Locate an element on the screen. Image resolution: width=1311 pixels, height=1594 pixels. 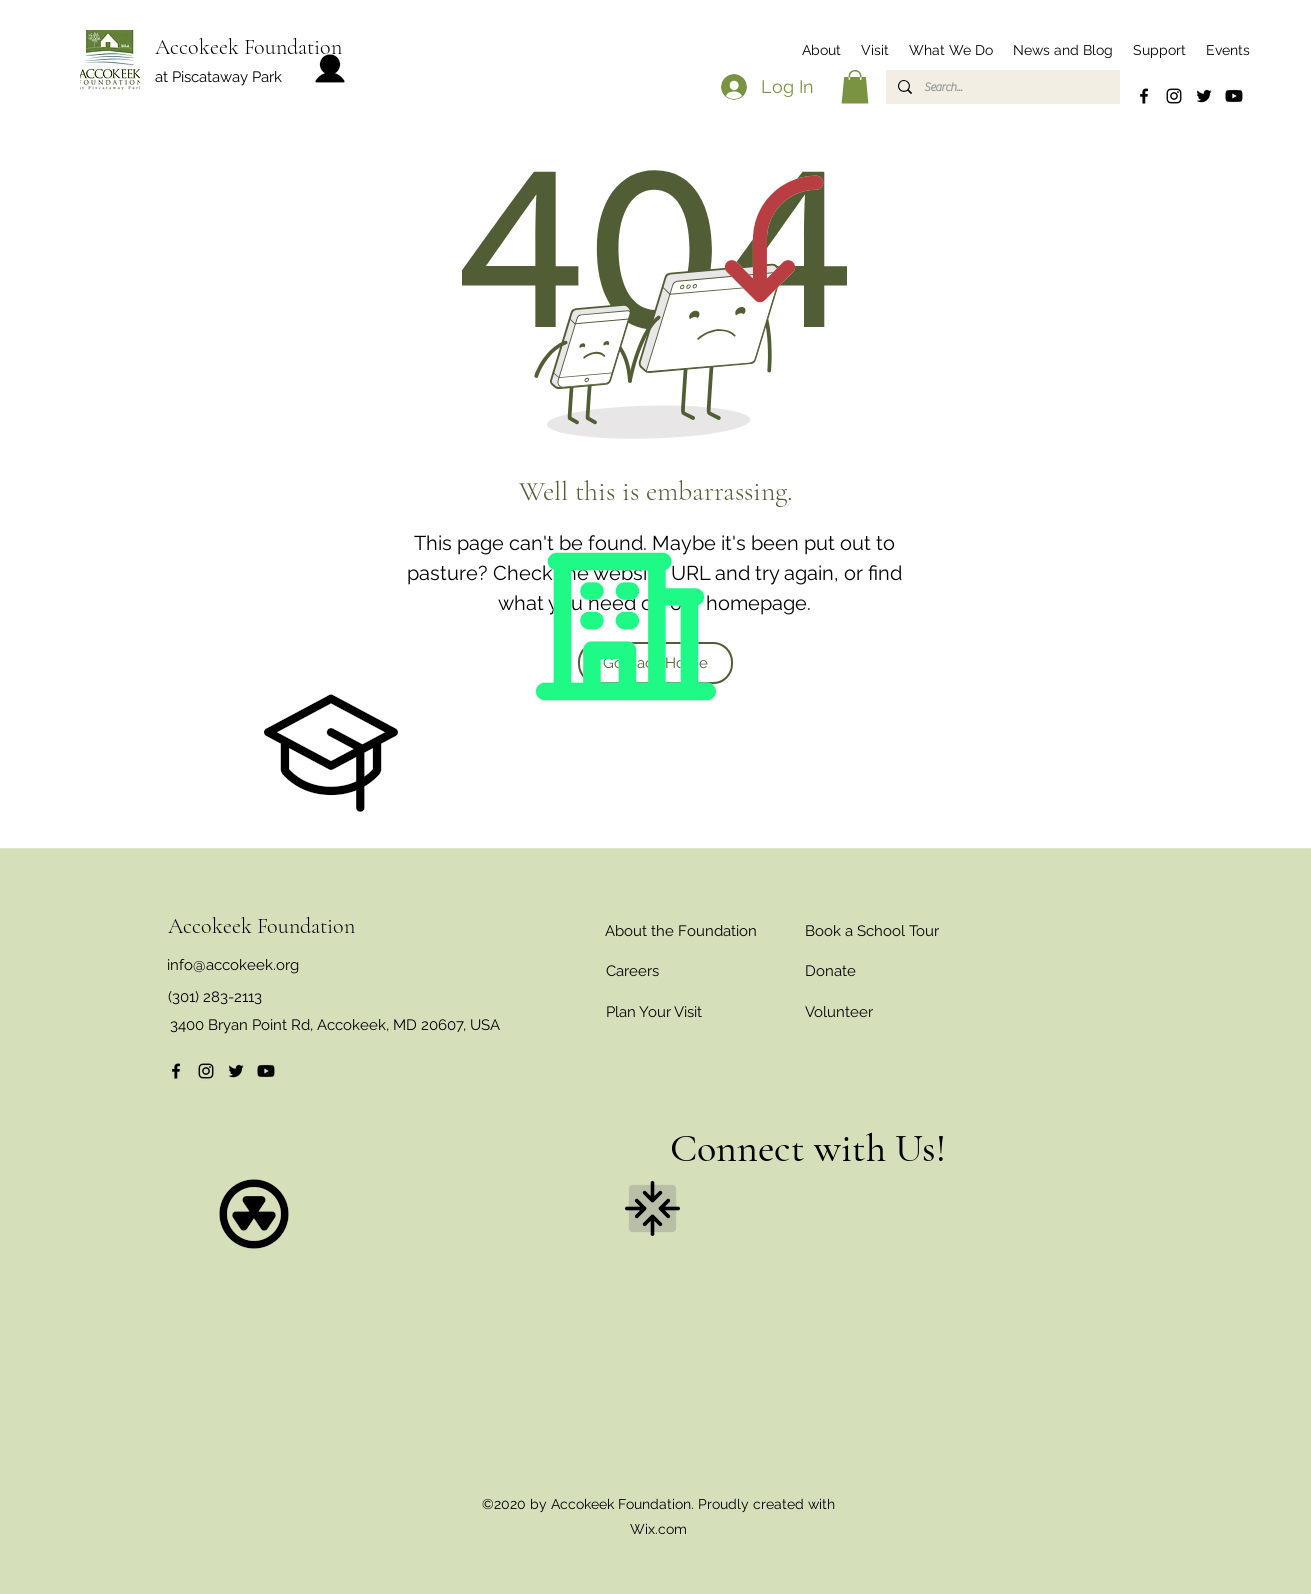
indicates a fallout shelter or radiation safety location is located at coordinates (254, 1214).